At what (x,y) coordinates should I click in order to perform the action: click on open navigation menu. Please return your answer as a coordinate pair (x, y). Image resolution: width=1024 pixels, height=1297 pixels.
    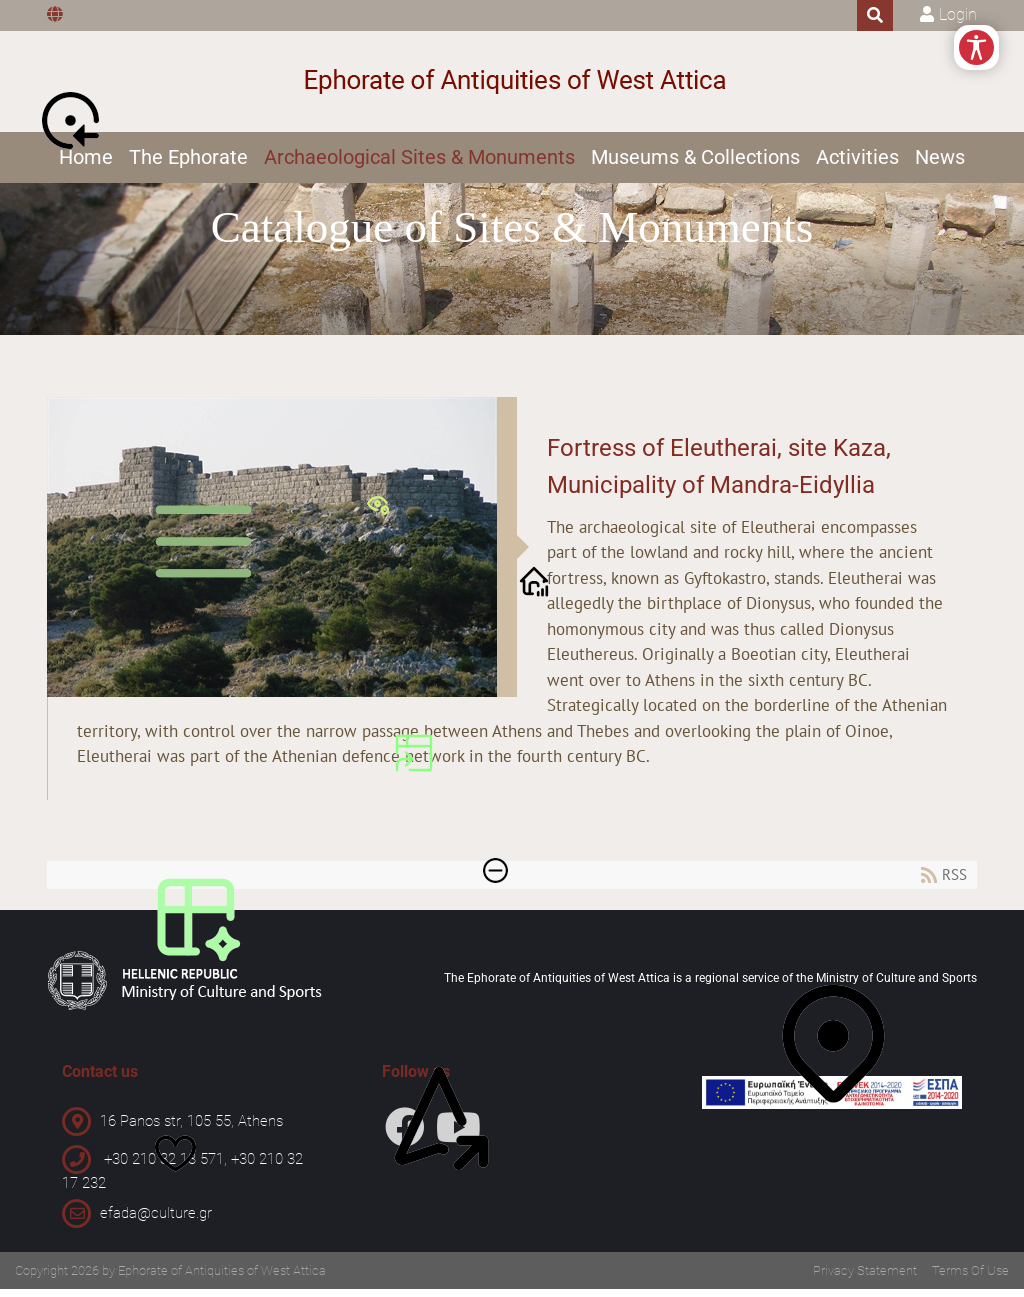
    Looking at the image, I should click on (203, 541).